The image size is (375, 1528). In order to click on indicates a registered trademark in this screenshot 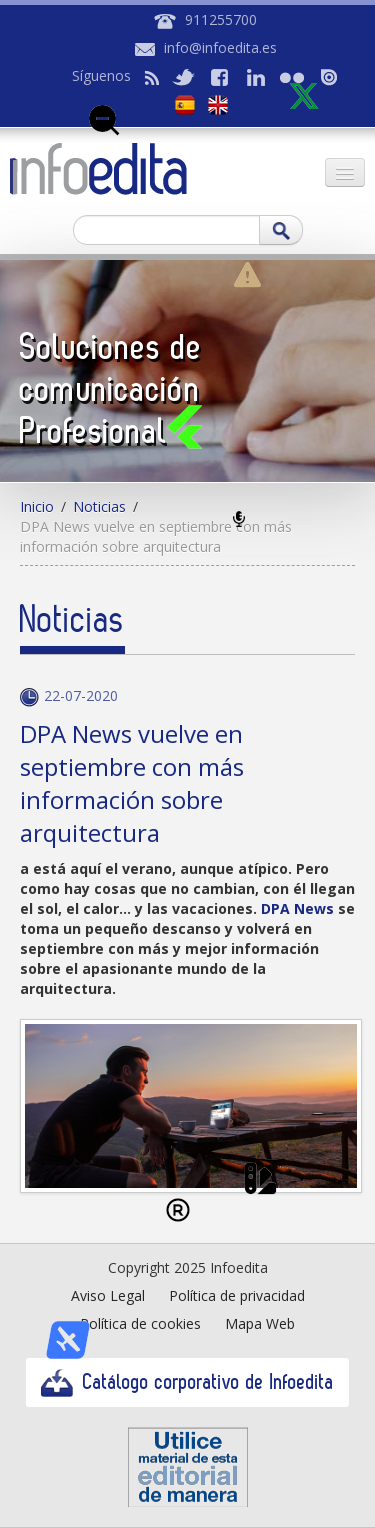, I will do `click(178, 1210)`.